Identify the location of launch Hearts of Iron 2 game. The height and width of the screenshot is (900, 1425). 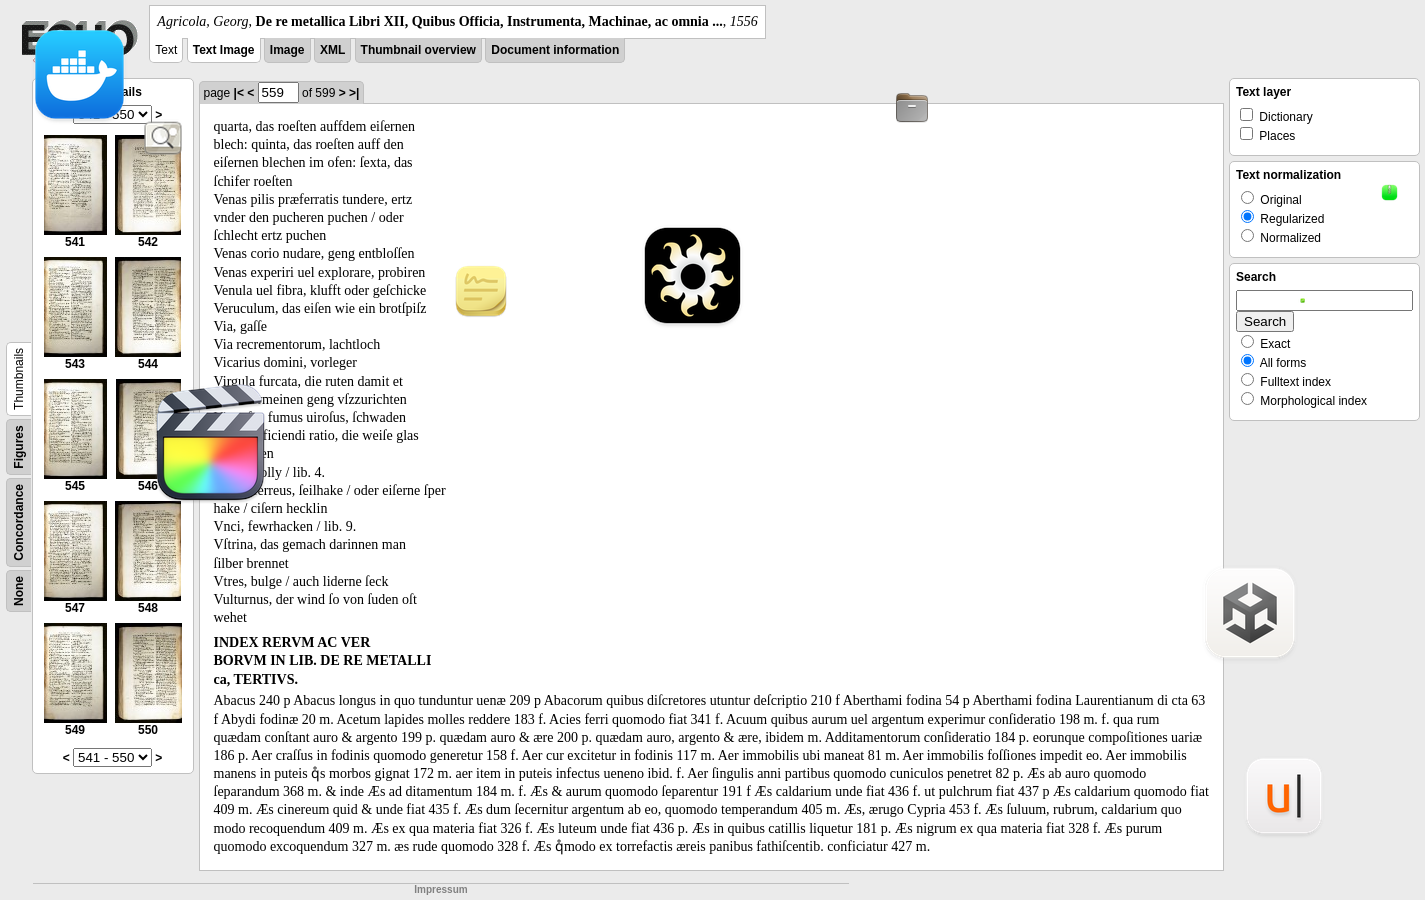
(692, 275).